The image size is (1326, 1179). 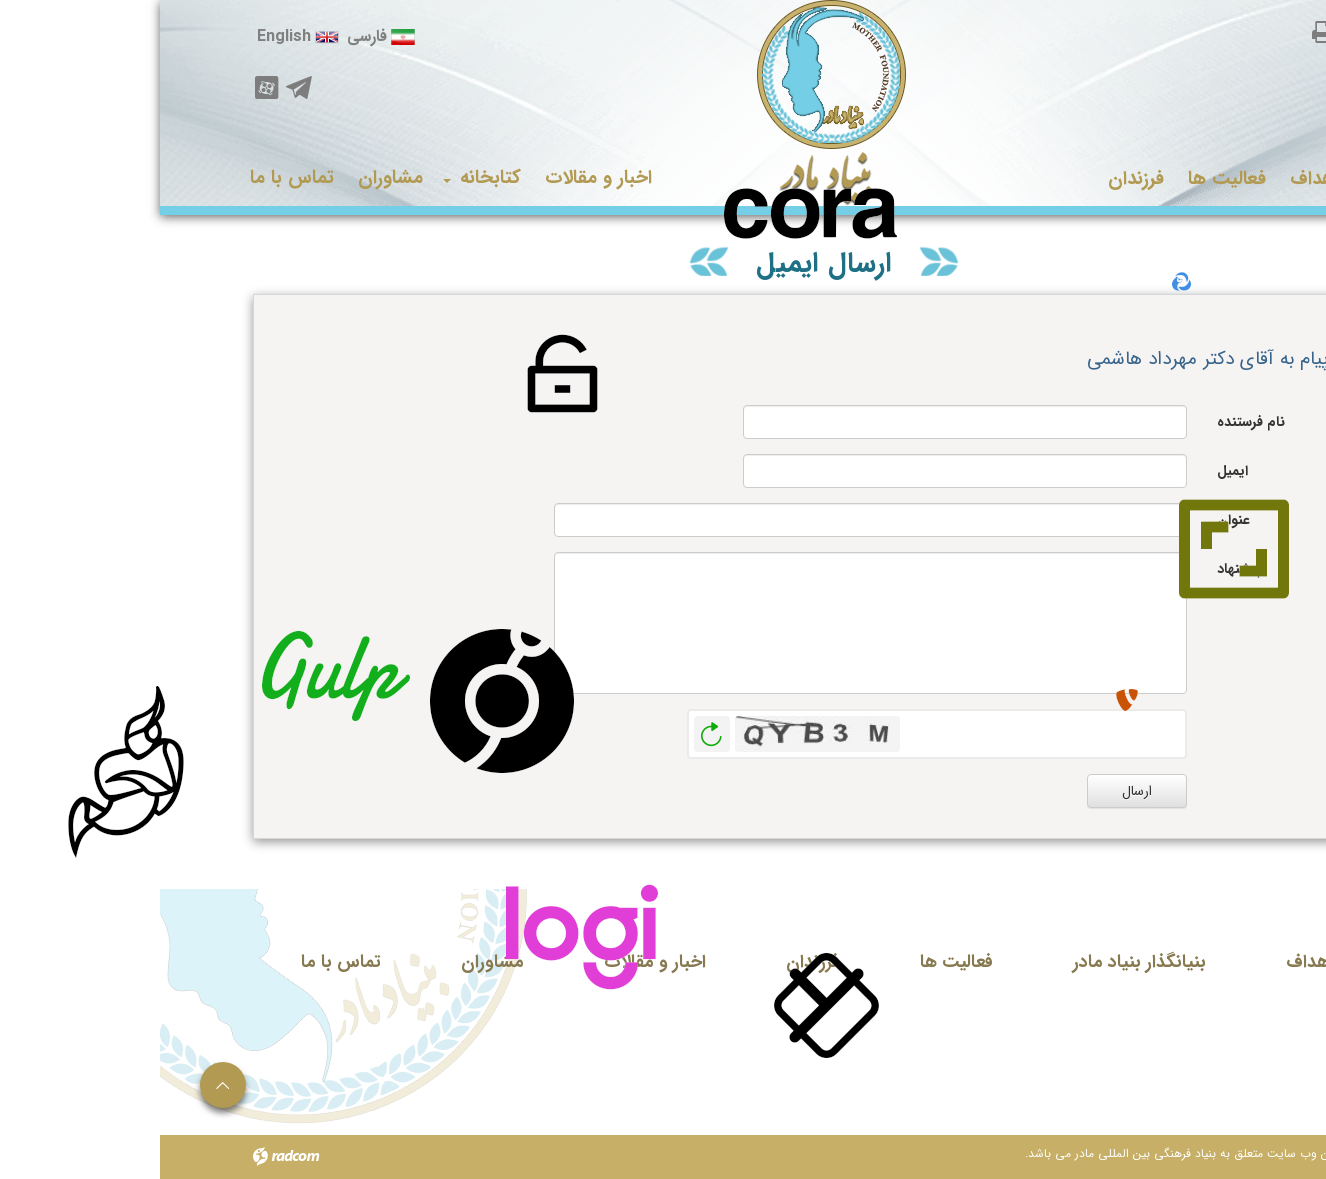 What do you see at coordinates (1181, 281) in the screenshot?
I see `FerretDB brand logo` at bounding box center [1181, 281].